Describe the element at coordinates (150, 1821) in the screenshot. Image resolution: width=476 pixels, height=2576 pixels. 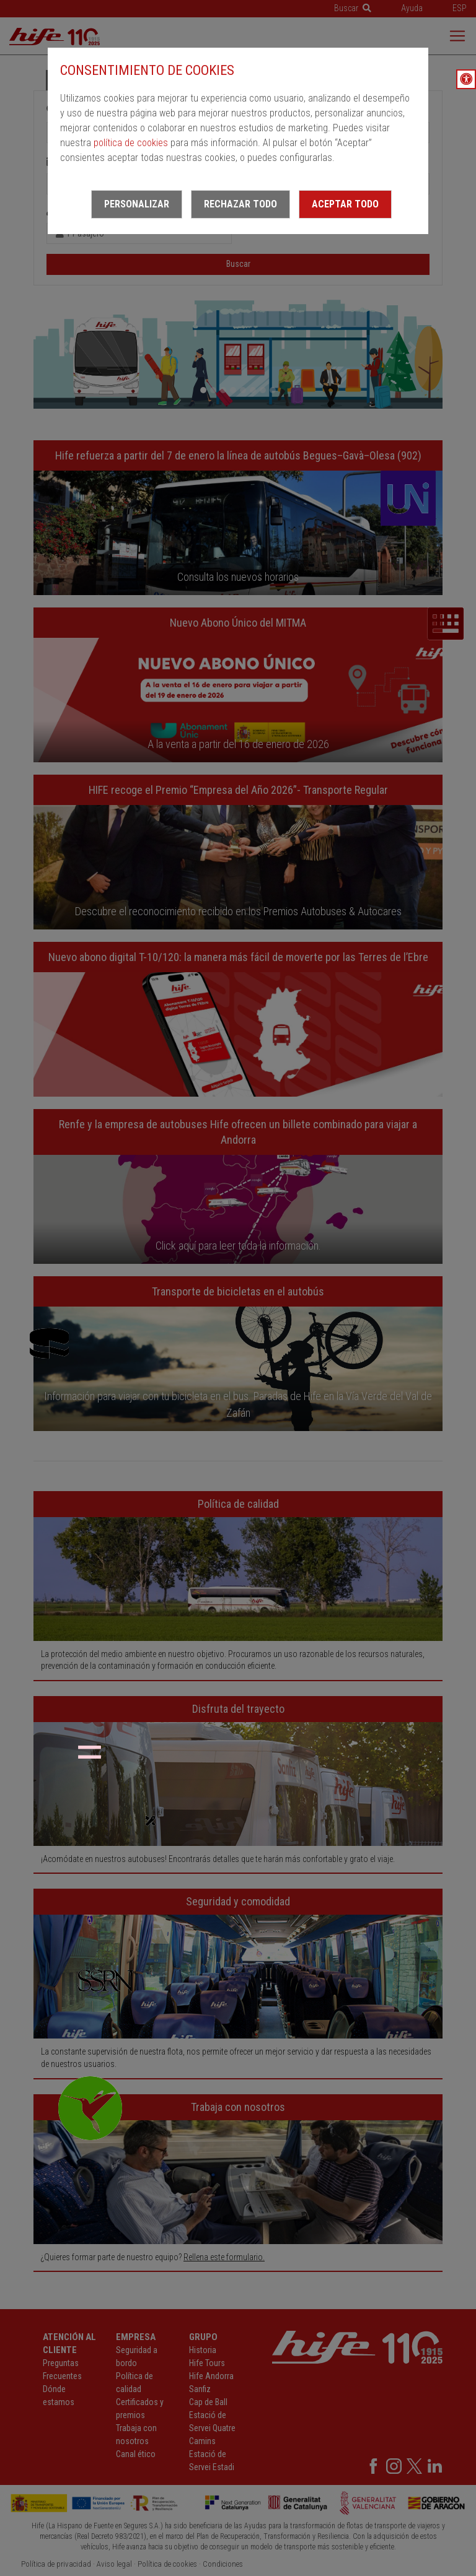
I see `open excalidraw whiteboard app` at that location.